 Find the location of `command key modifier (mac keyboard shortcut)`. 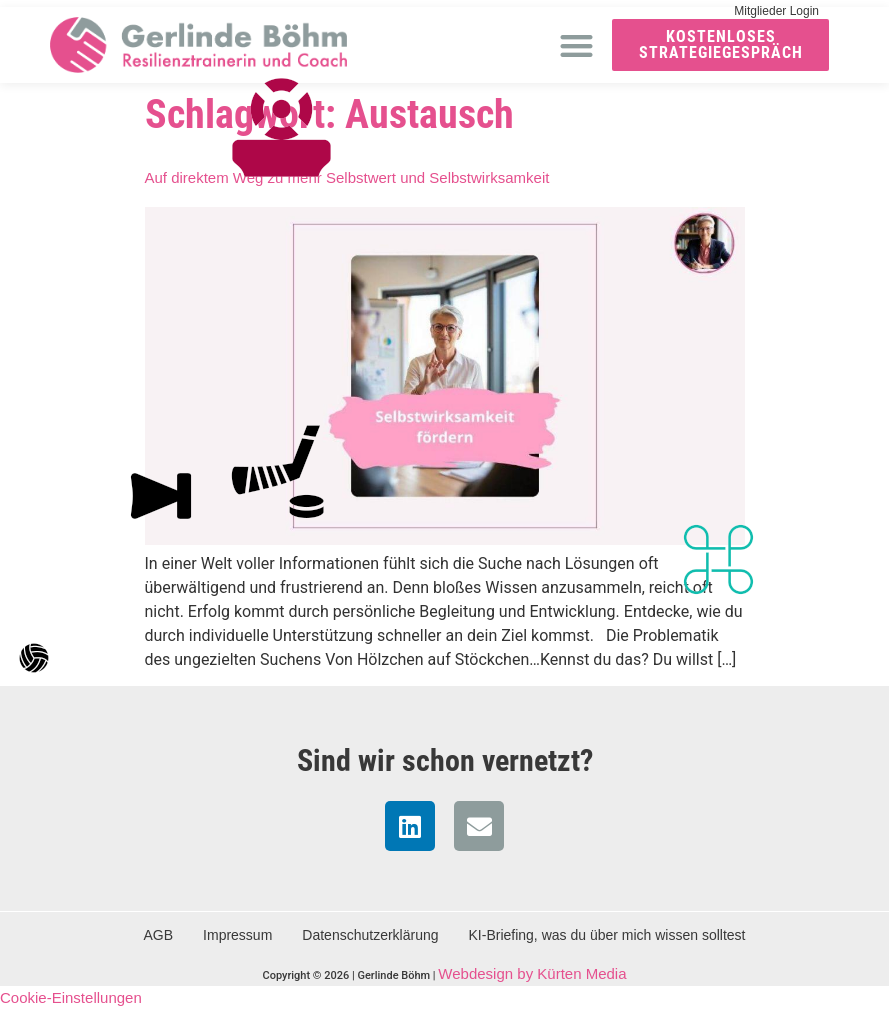

command key modifier (mac keyboard shortcut) is located at coordinates (718, 559).